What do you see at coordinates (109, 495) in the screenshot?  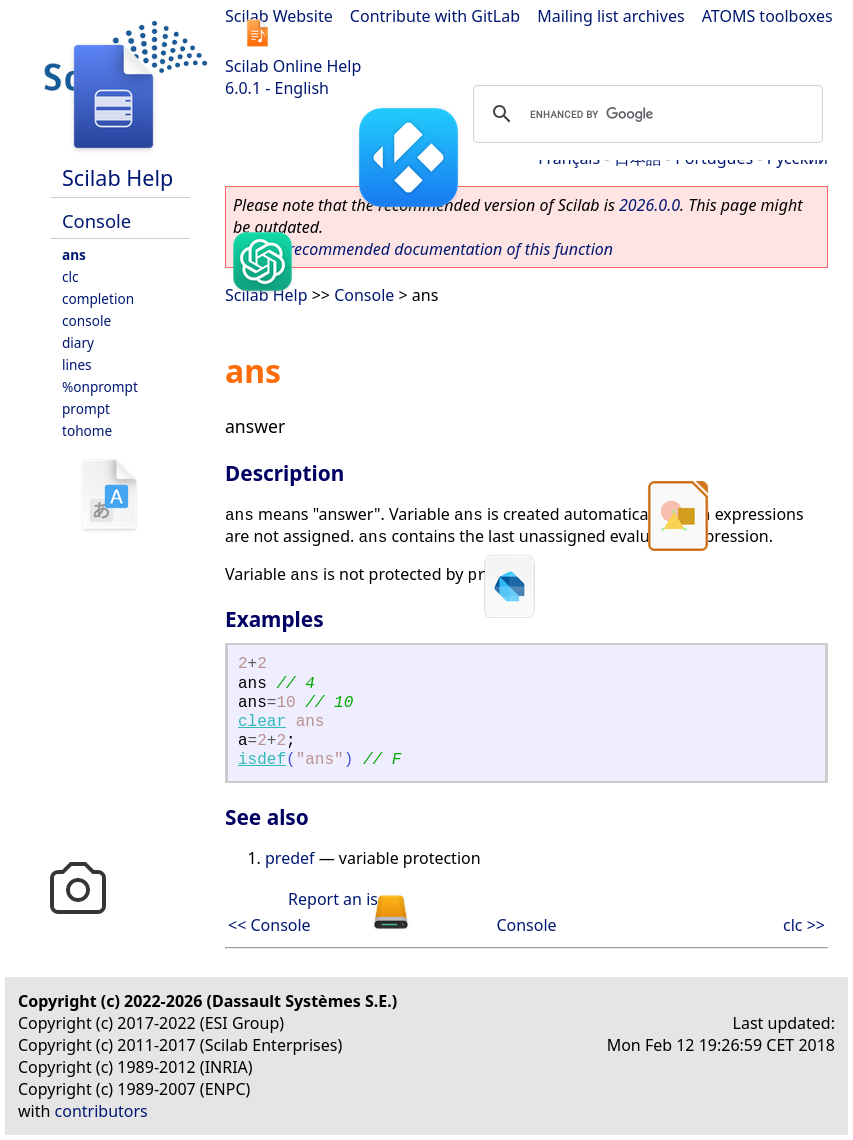 I see `a gettext translation file (.po/.pot)` at bounding box center [109, 495].